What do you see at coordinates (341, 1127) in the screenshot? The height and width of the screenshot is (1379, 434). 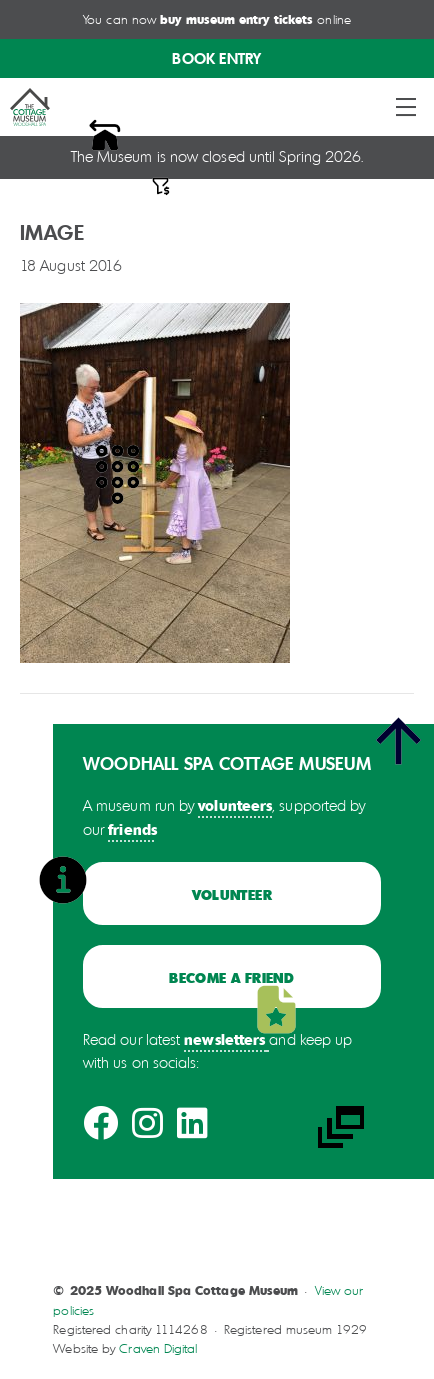 I see `view dynamic or live feed content` at bounding box center [341, 1127].